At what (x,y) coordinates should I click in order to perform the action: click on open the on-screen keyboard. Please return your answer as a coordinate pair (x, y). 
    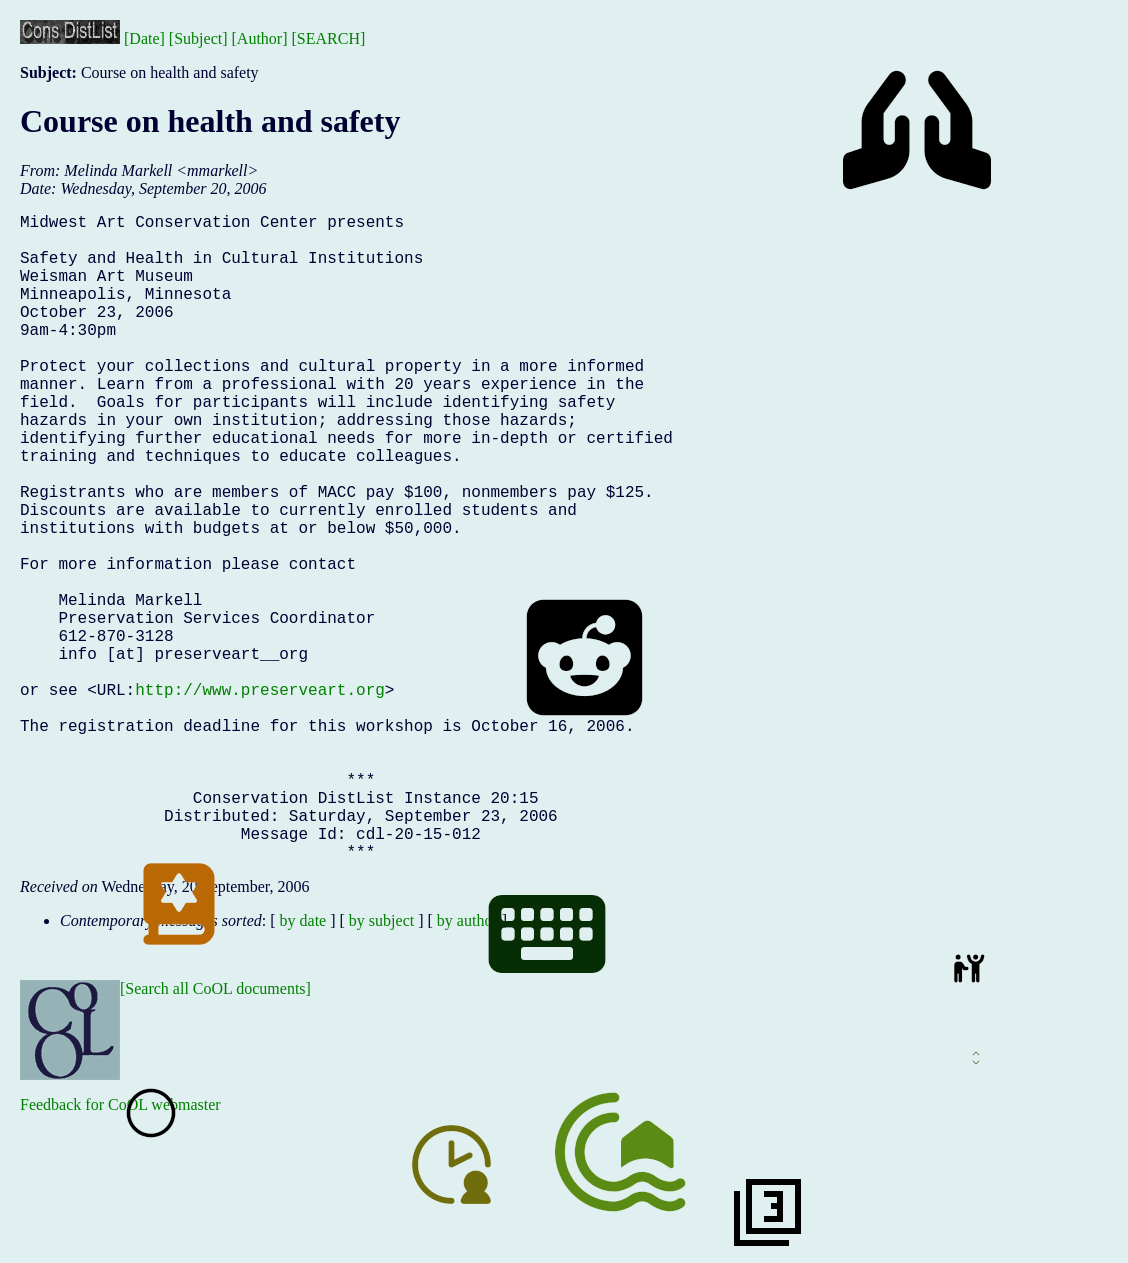
    Looking at the image, I should click on (547, 934).